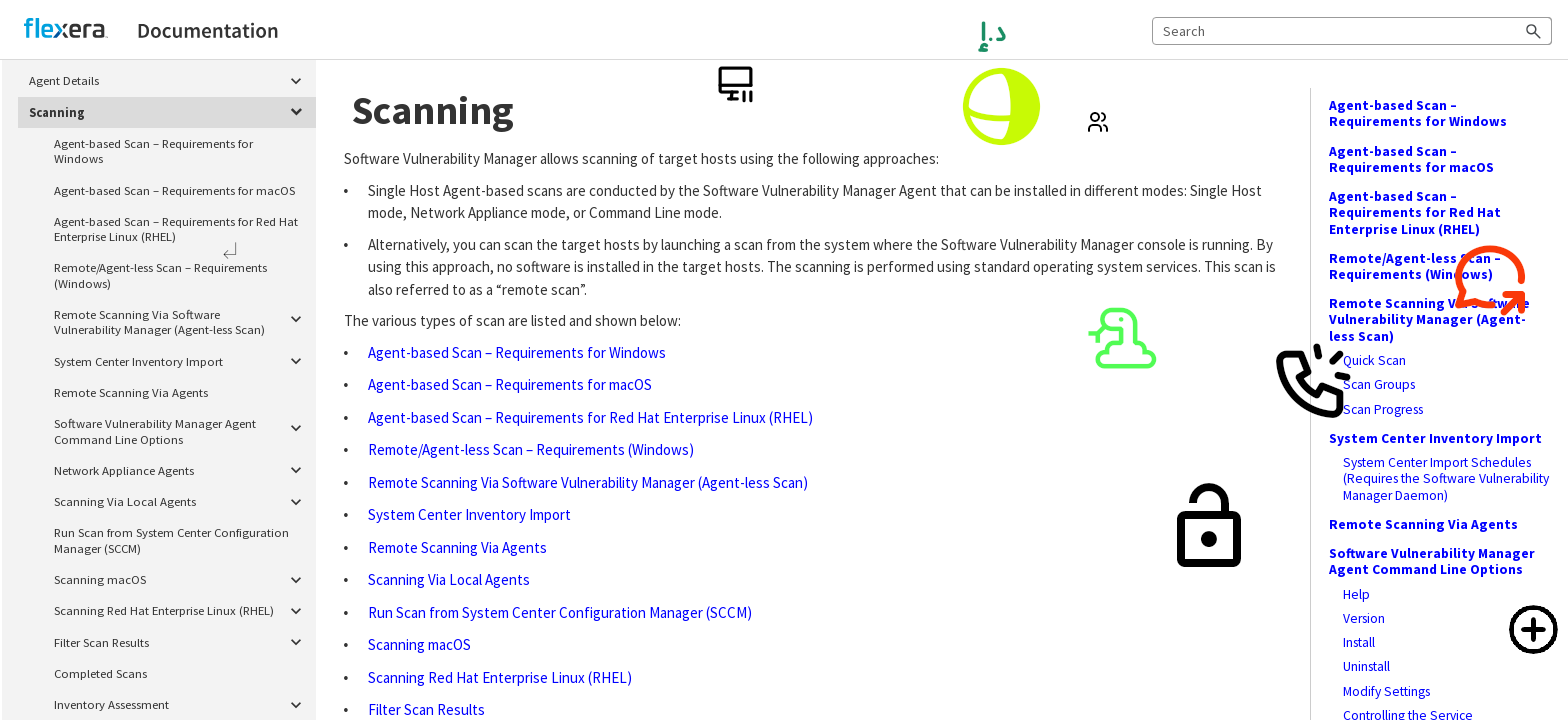 Image resolution: width=1568 pixels, height=720 pixels. What do you see at coordinates (1490, 277) in the screenshot?
I see `share this conversation` at bounding box center [1490, 277].